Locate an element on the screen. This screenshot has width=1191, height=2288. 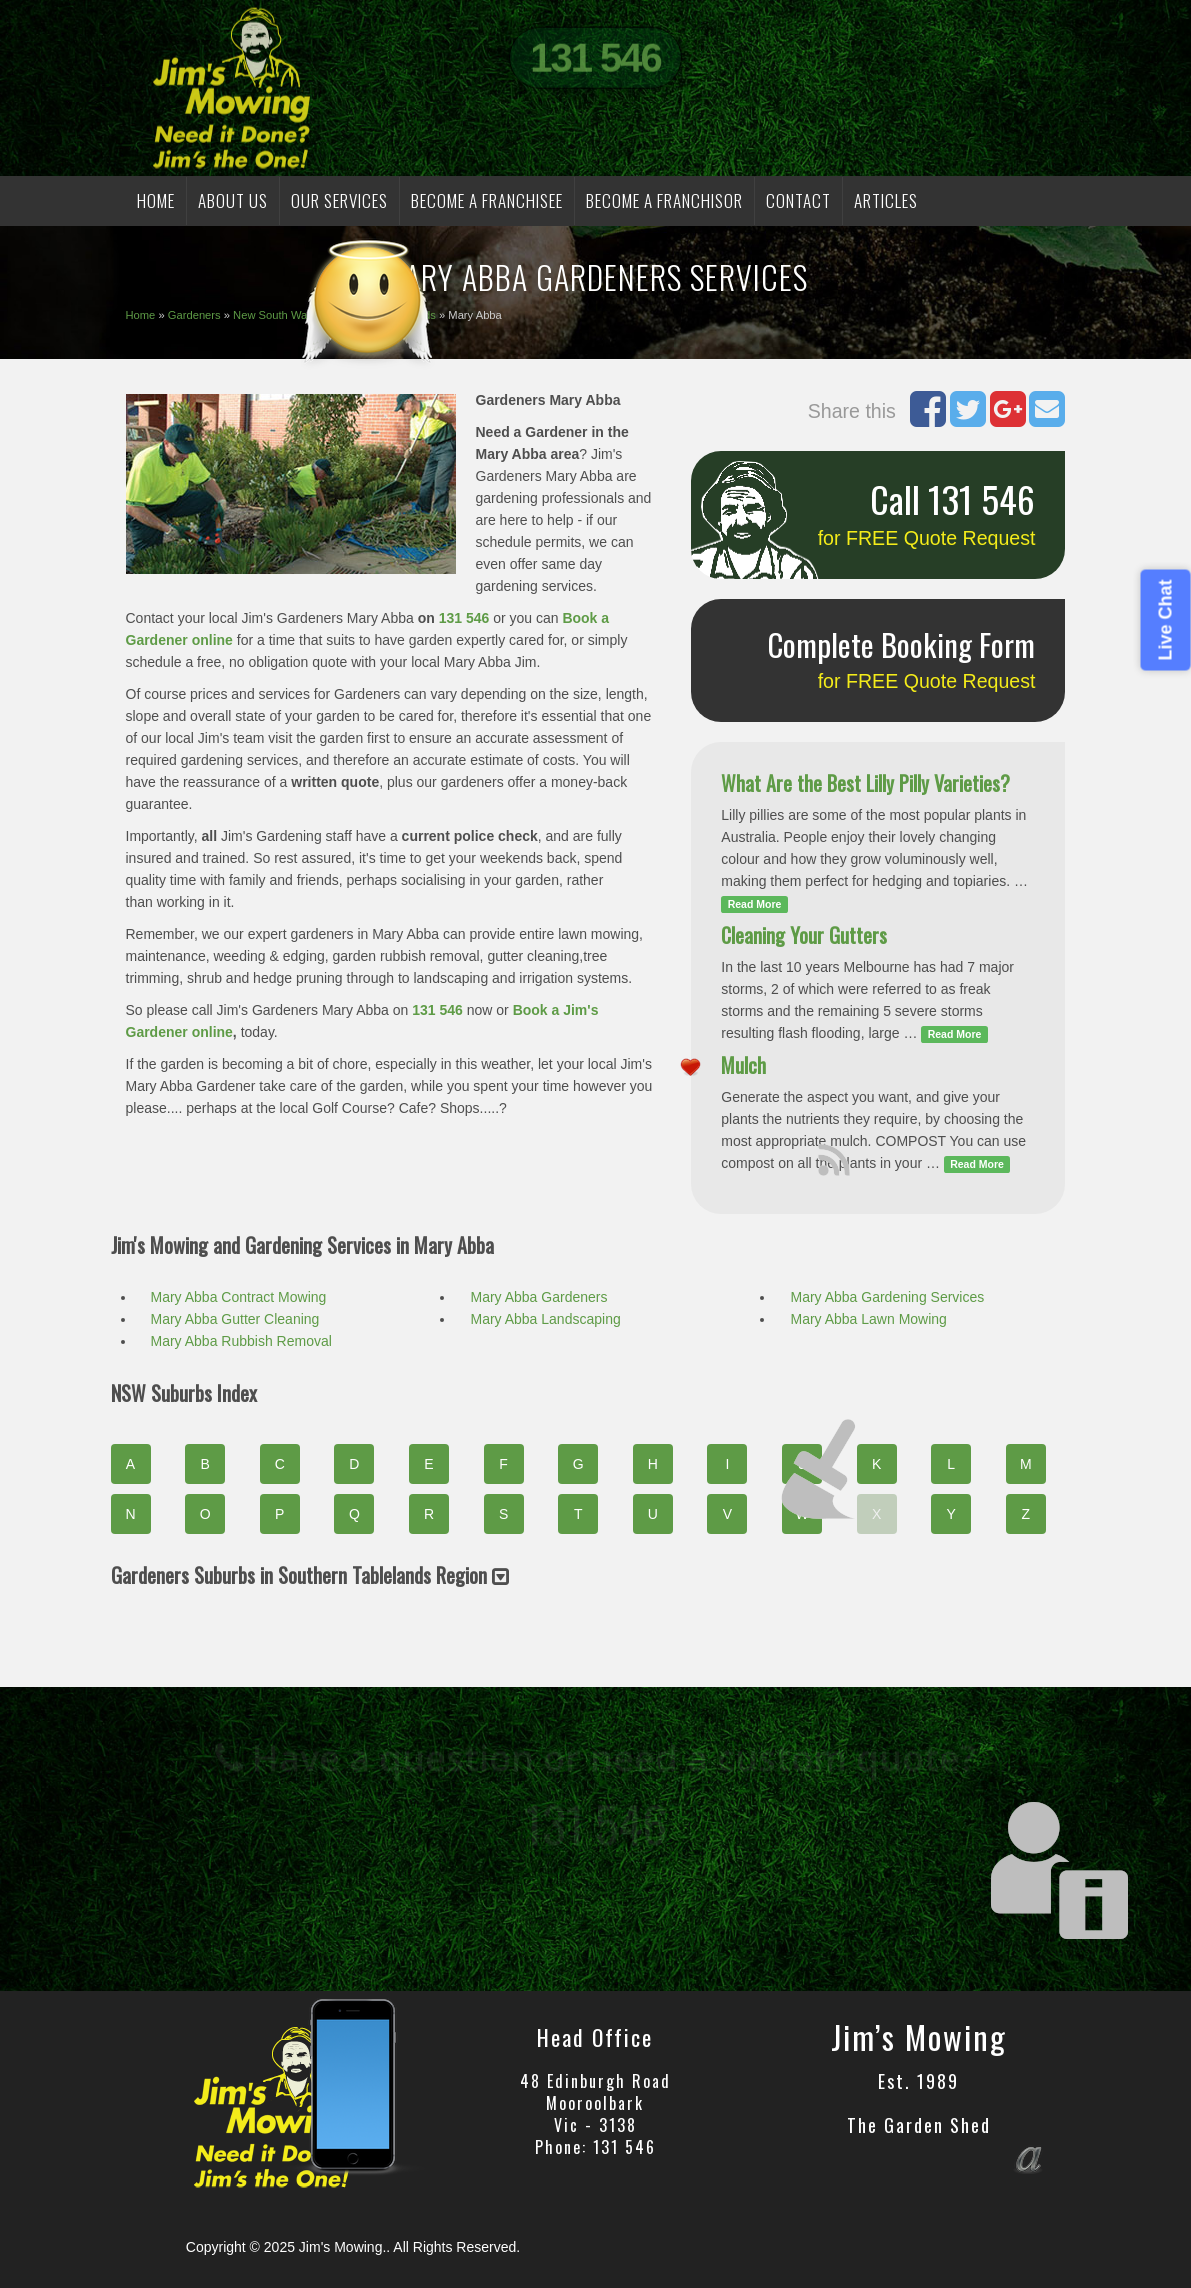
mark item as favorite is located at coordinates (690, 1067).